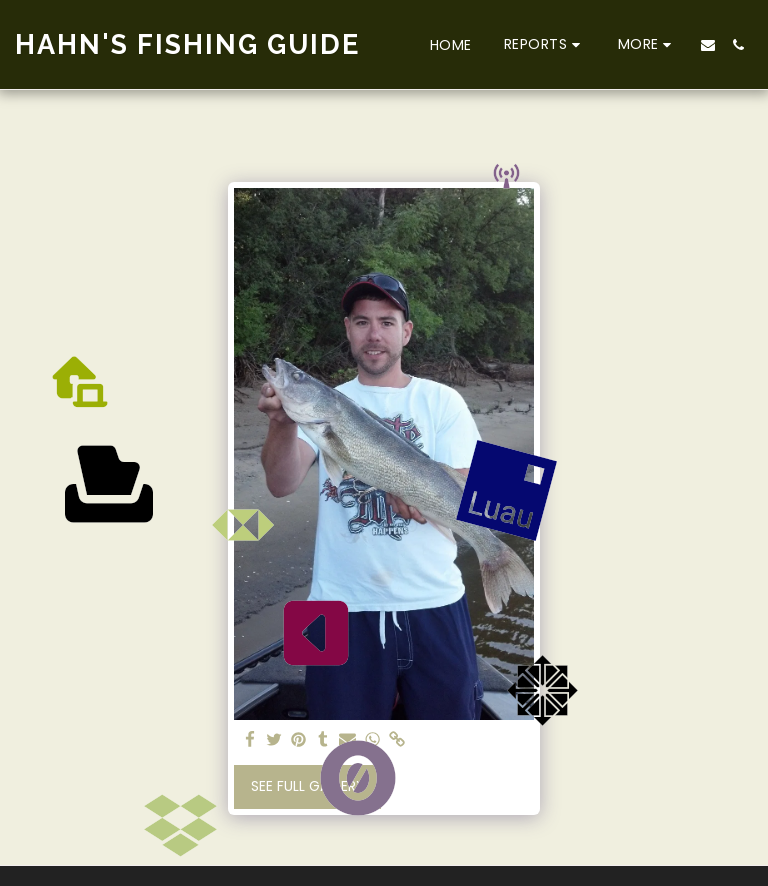  What do you see at coordinates (542, 690) in the screenshot?
I see `centos linux distribution logo` at bounding box center [542, 690].